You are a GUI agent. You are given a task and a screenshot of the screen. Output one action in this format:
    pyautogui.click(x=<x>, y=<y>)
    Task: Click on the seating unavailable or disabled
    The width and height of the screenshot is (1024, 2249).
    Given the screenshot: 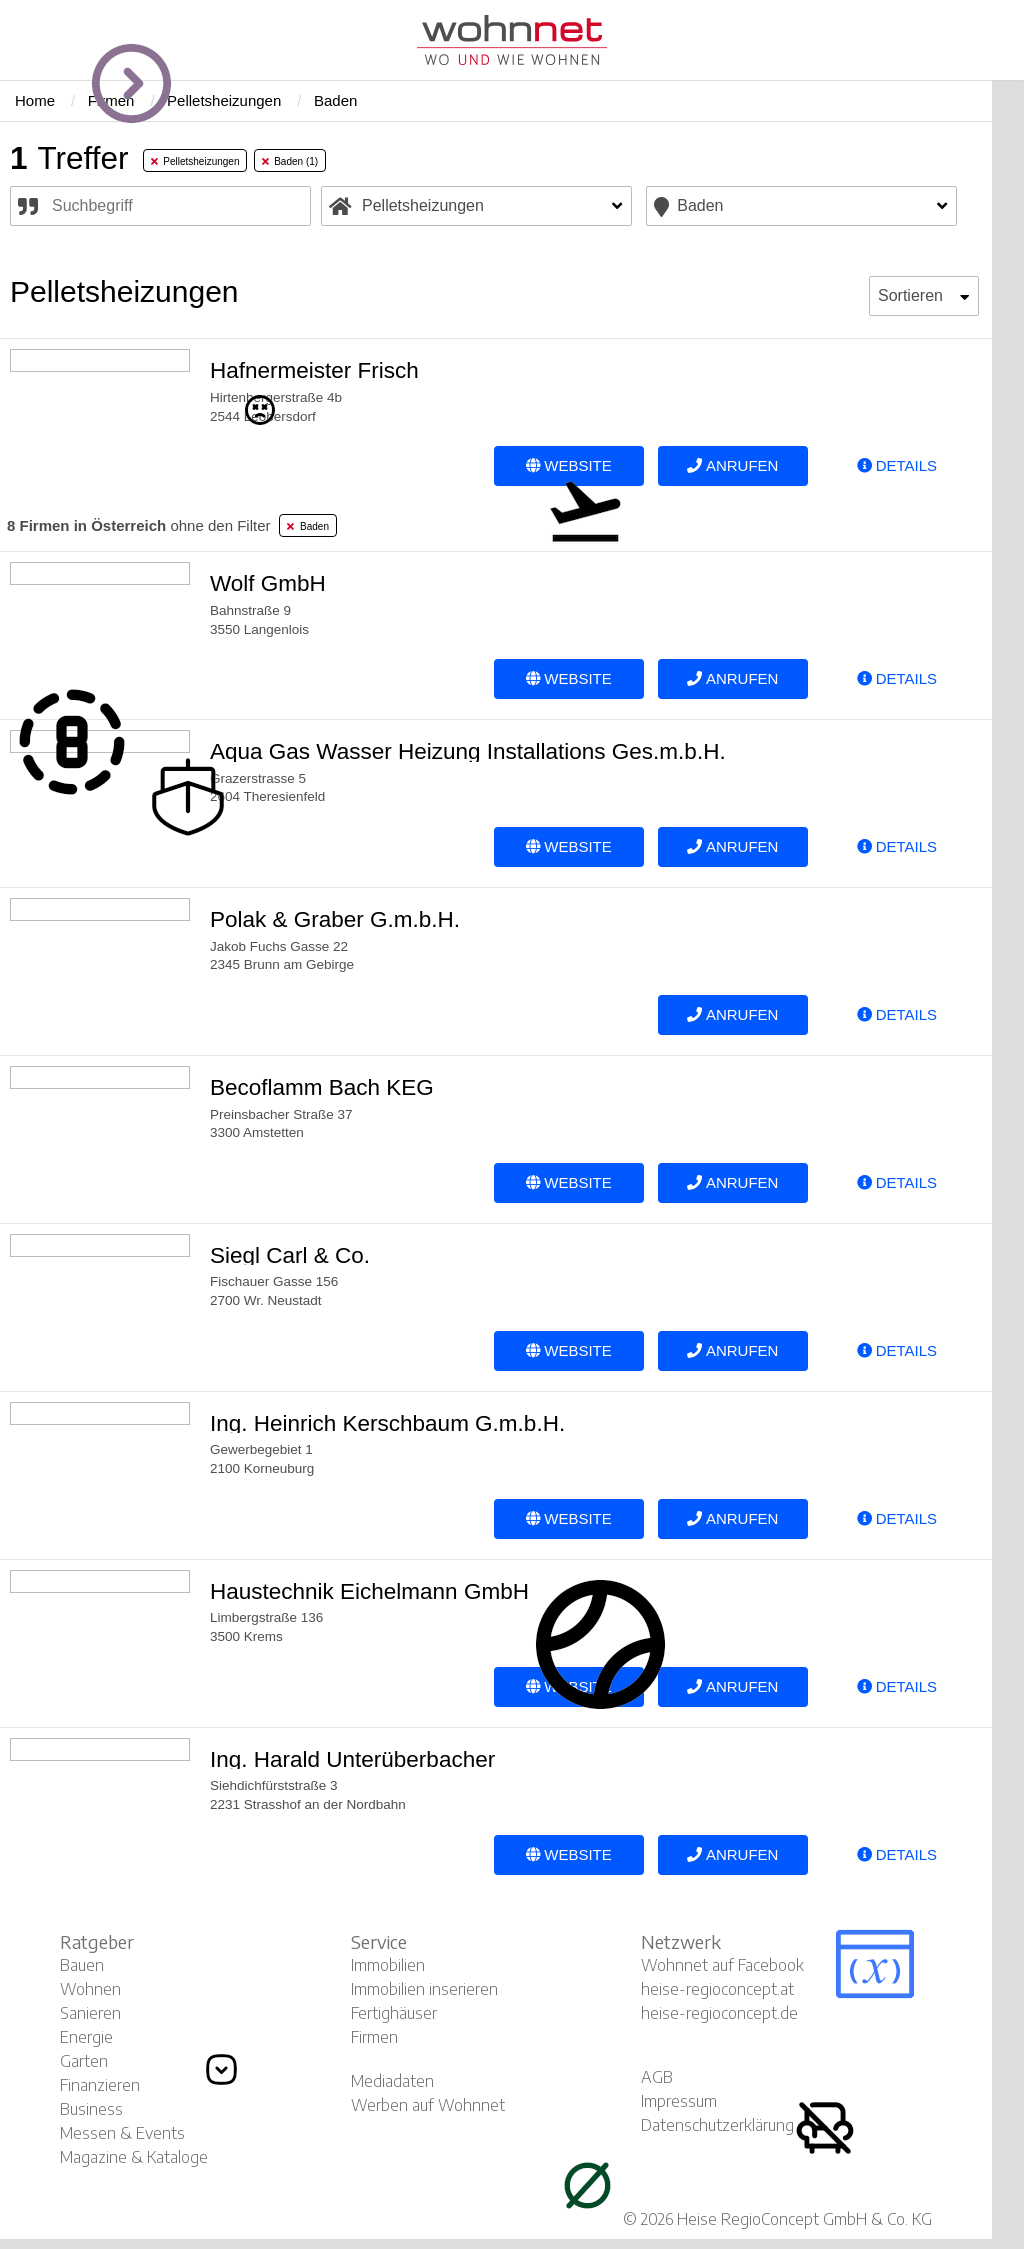 What is the action you would take?
    pyautogui.click(x=825, y=2128)
    